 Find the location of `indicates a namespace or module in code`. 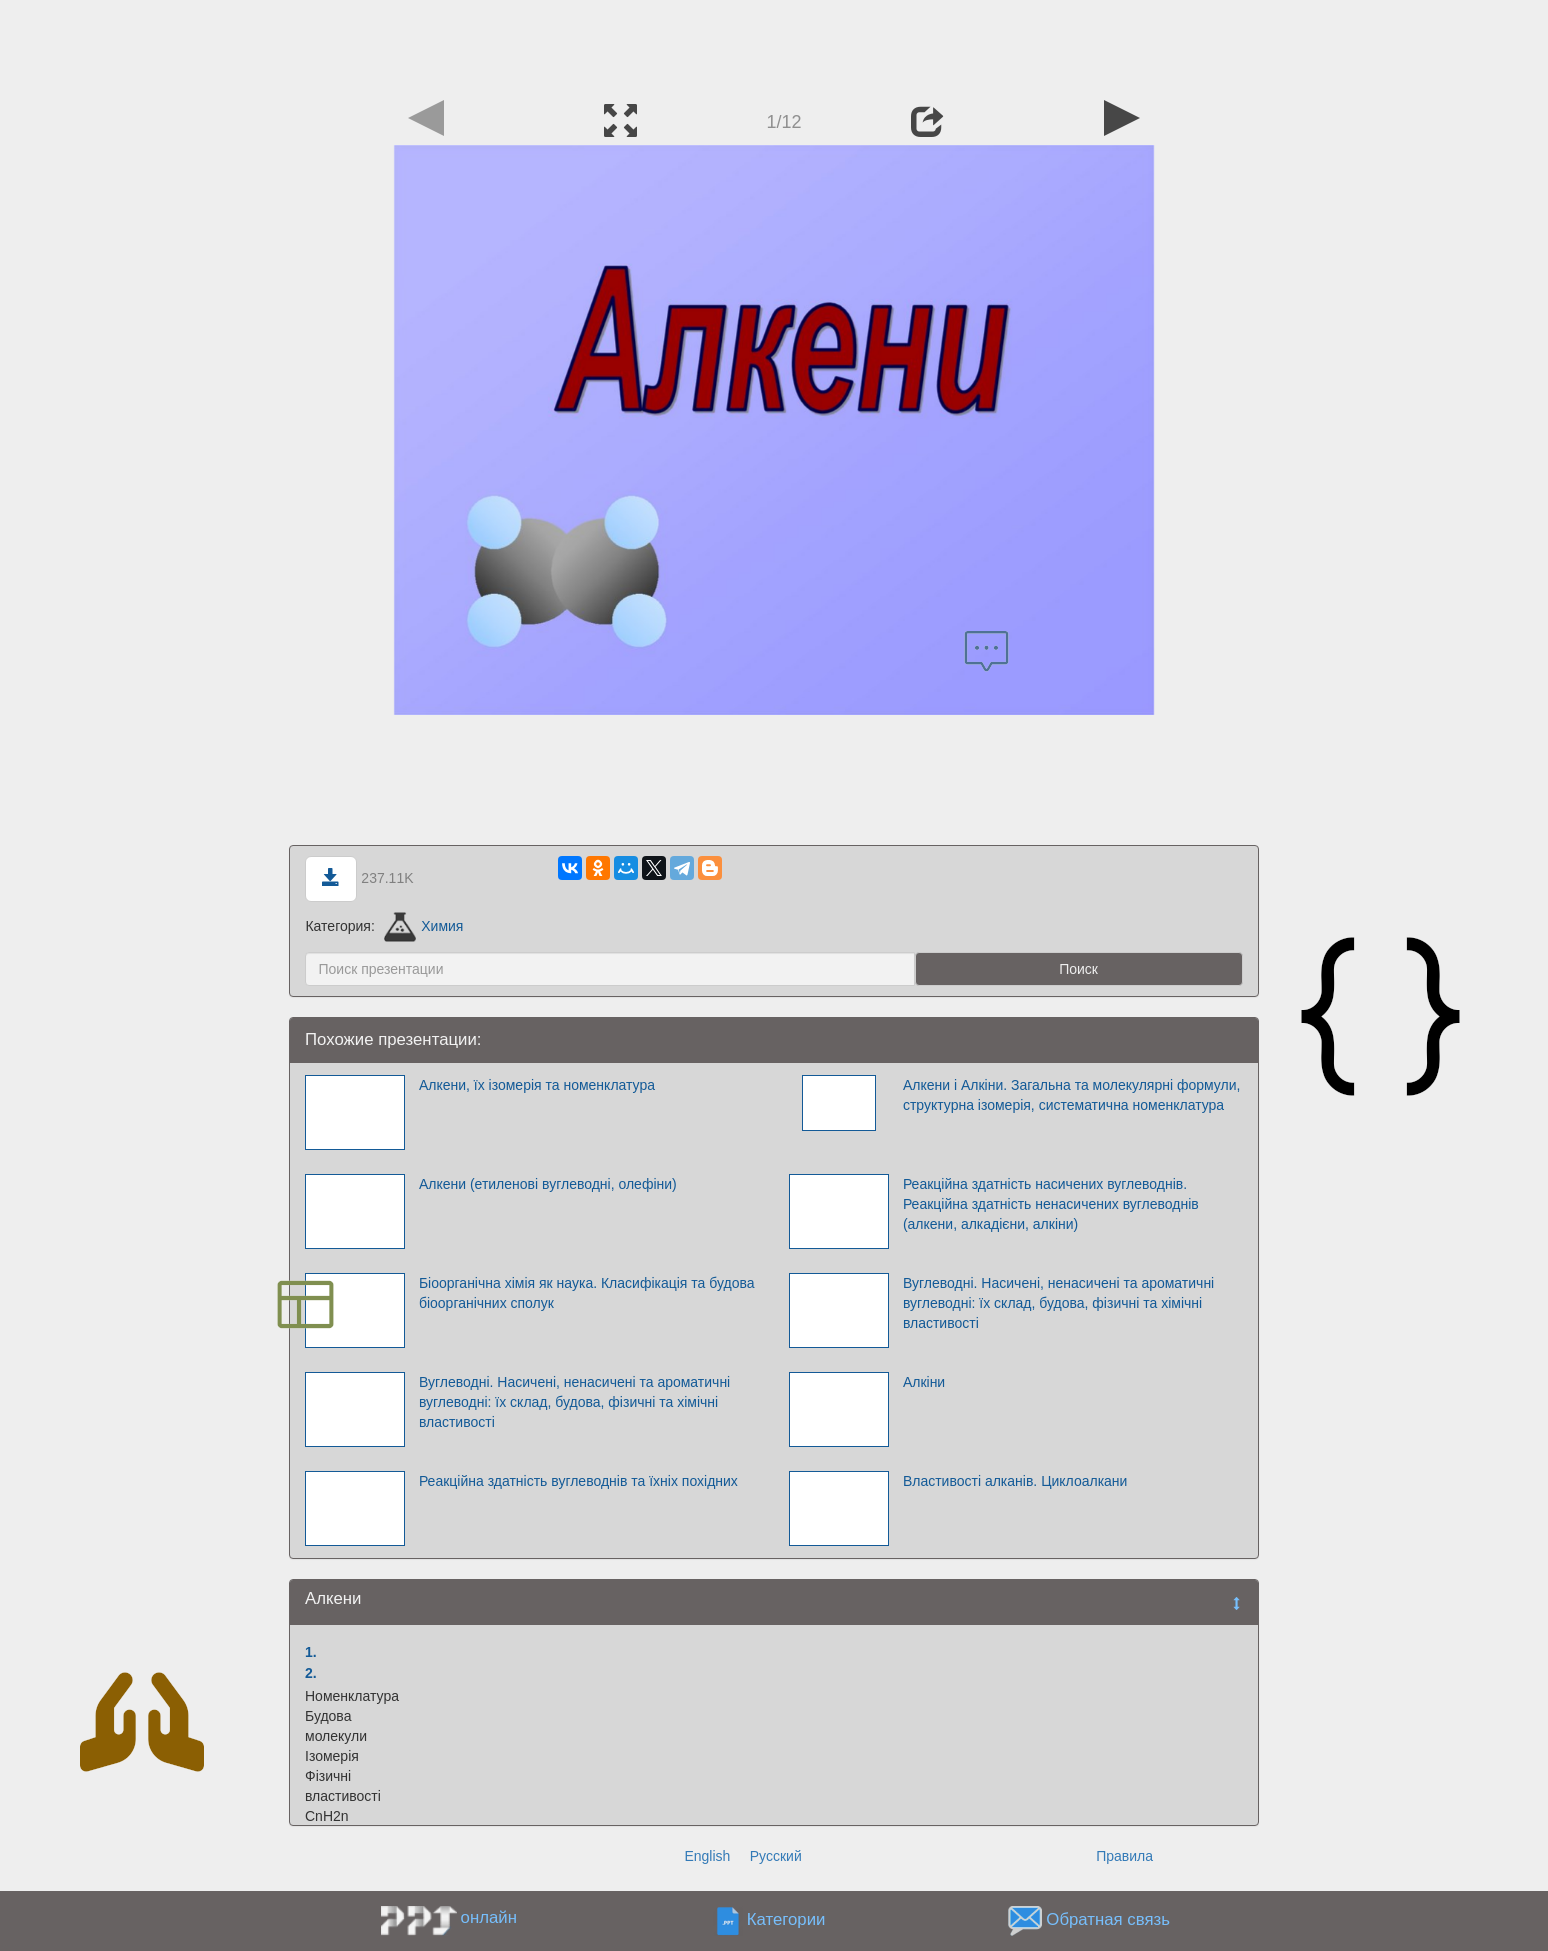

indicates a namespace or module in code is located at coordinates (1380, 1016).